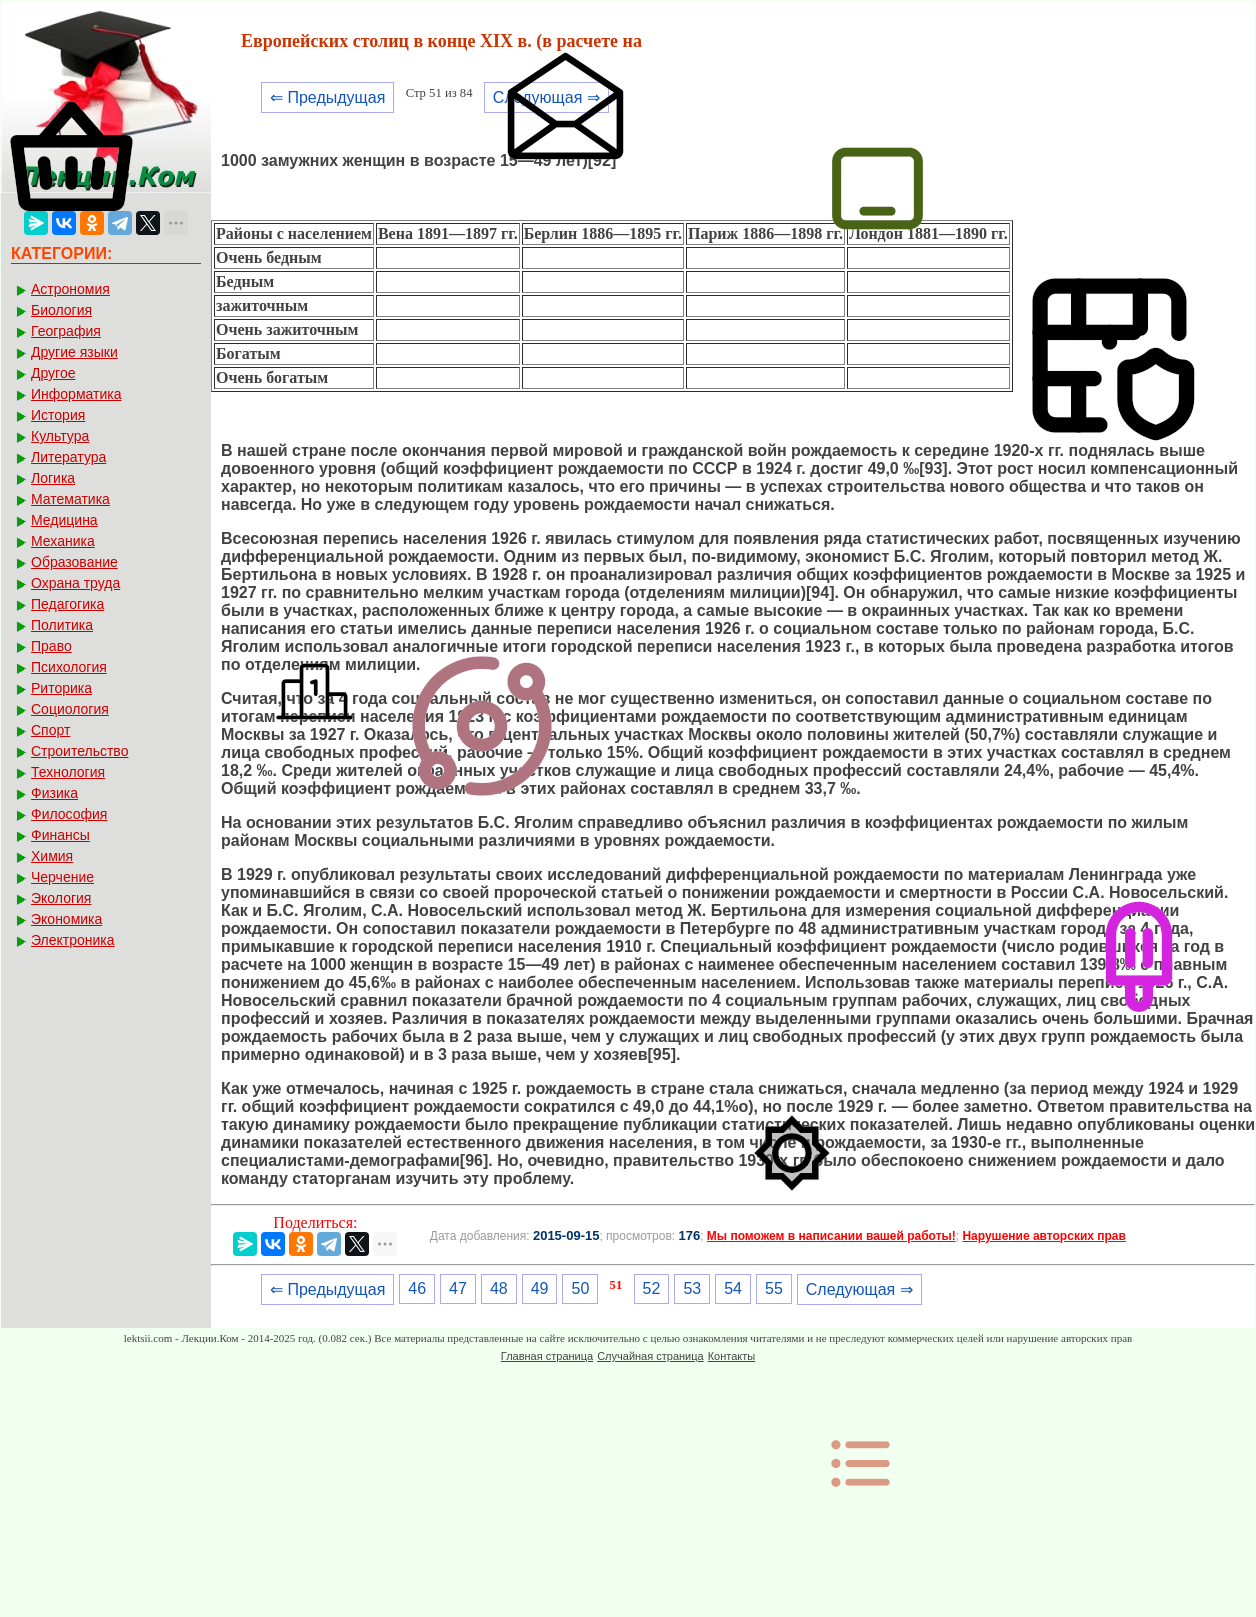 The height and width of the screenshot is (1617, 1256). I want to click on view your shopping basket, so click(71, 162).